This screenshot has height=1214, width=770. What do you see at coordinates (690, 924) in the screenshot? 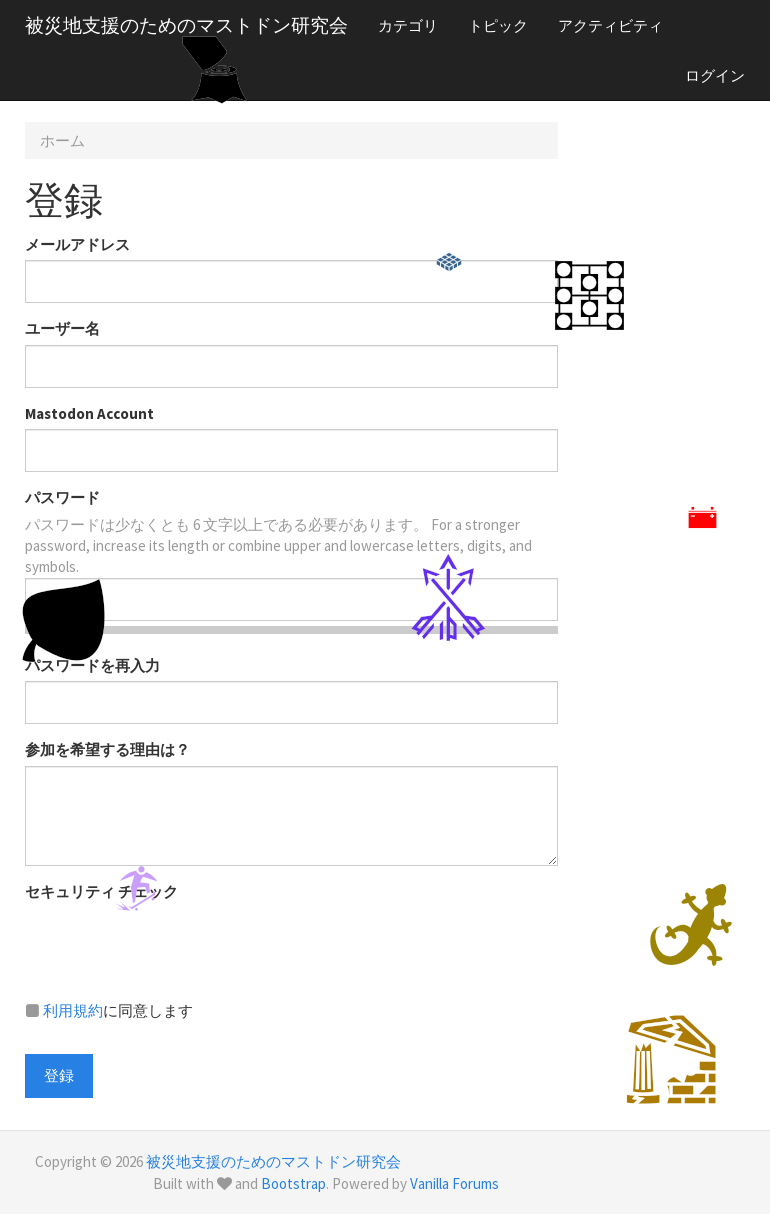
I see `gecko or lizard character in a game interface` at bounding box center [690, 924].